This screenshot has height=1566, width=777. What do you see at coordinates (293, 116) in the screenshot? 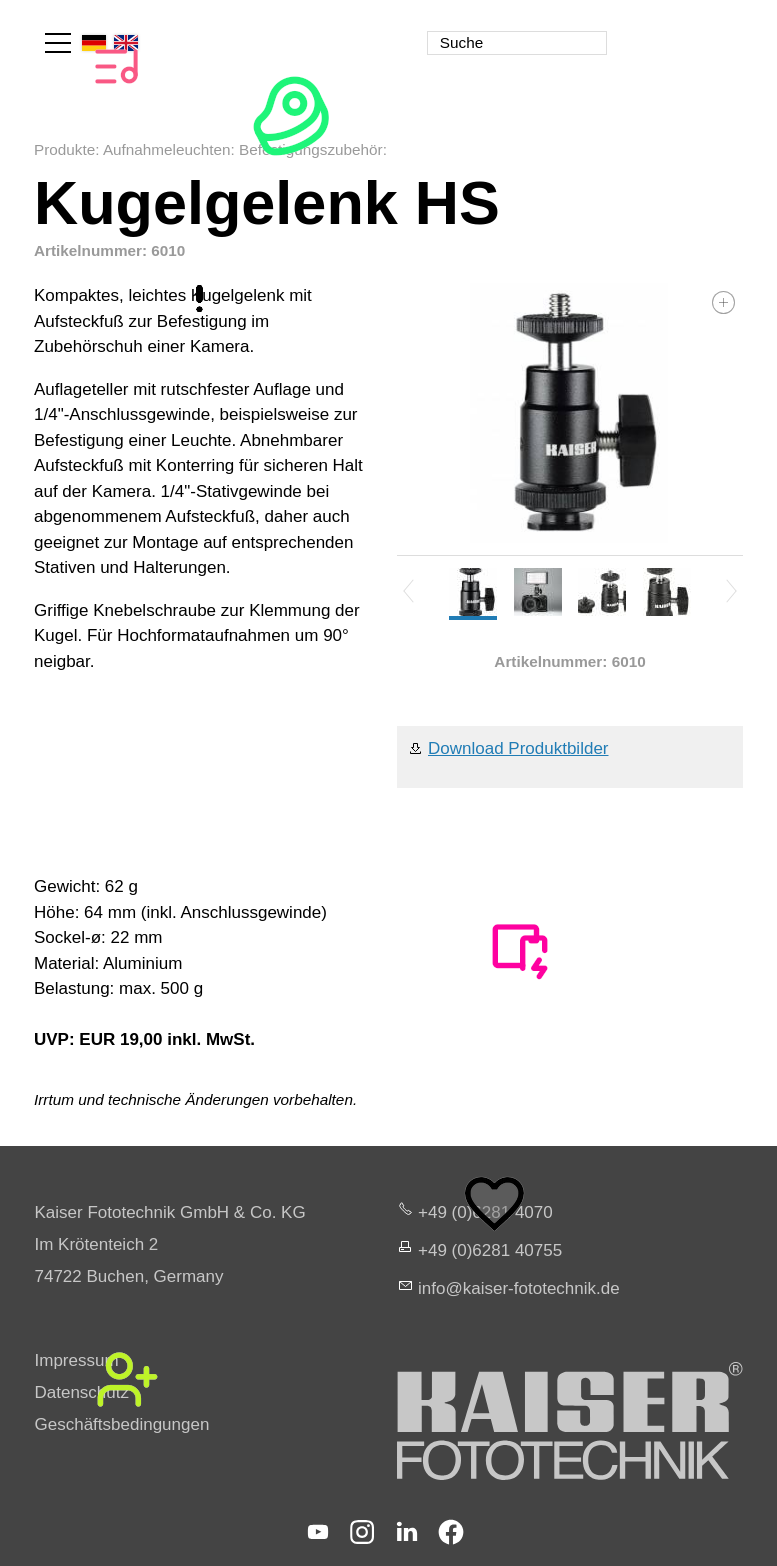
I see `filter recipes by beef or red meat` at bounding box center [293, 116].